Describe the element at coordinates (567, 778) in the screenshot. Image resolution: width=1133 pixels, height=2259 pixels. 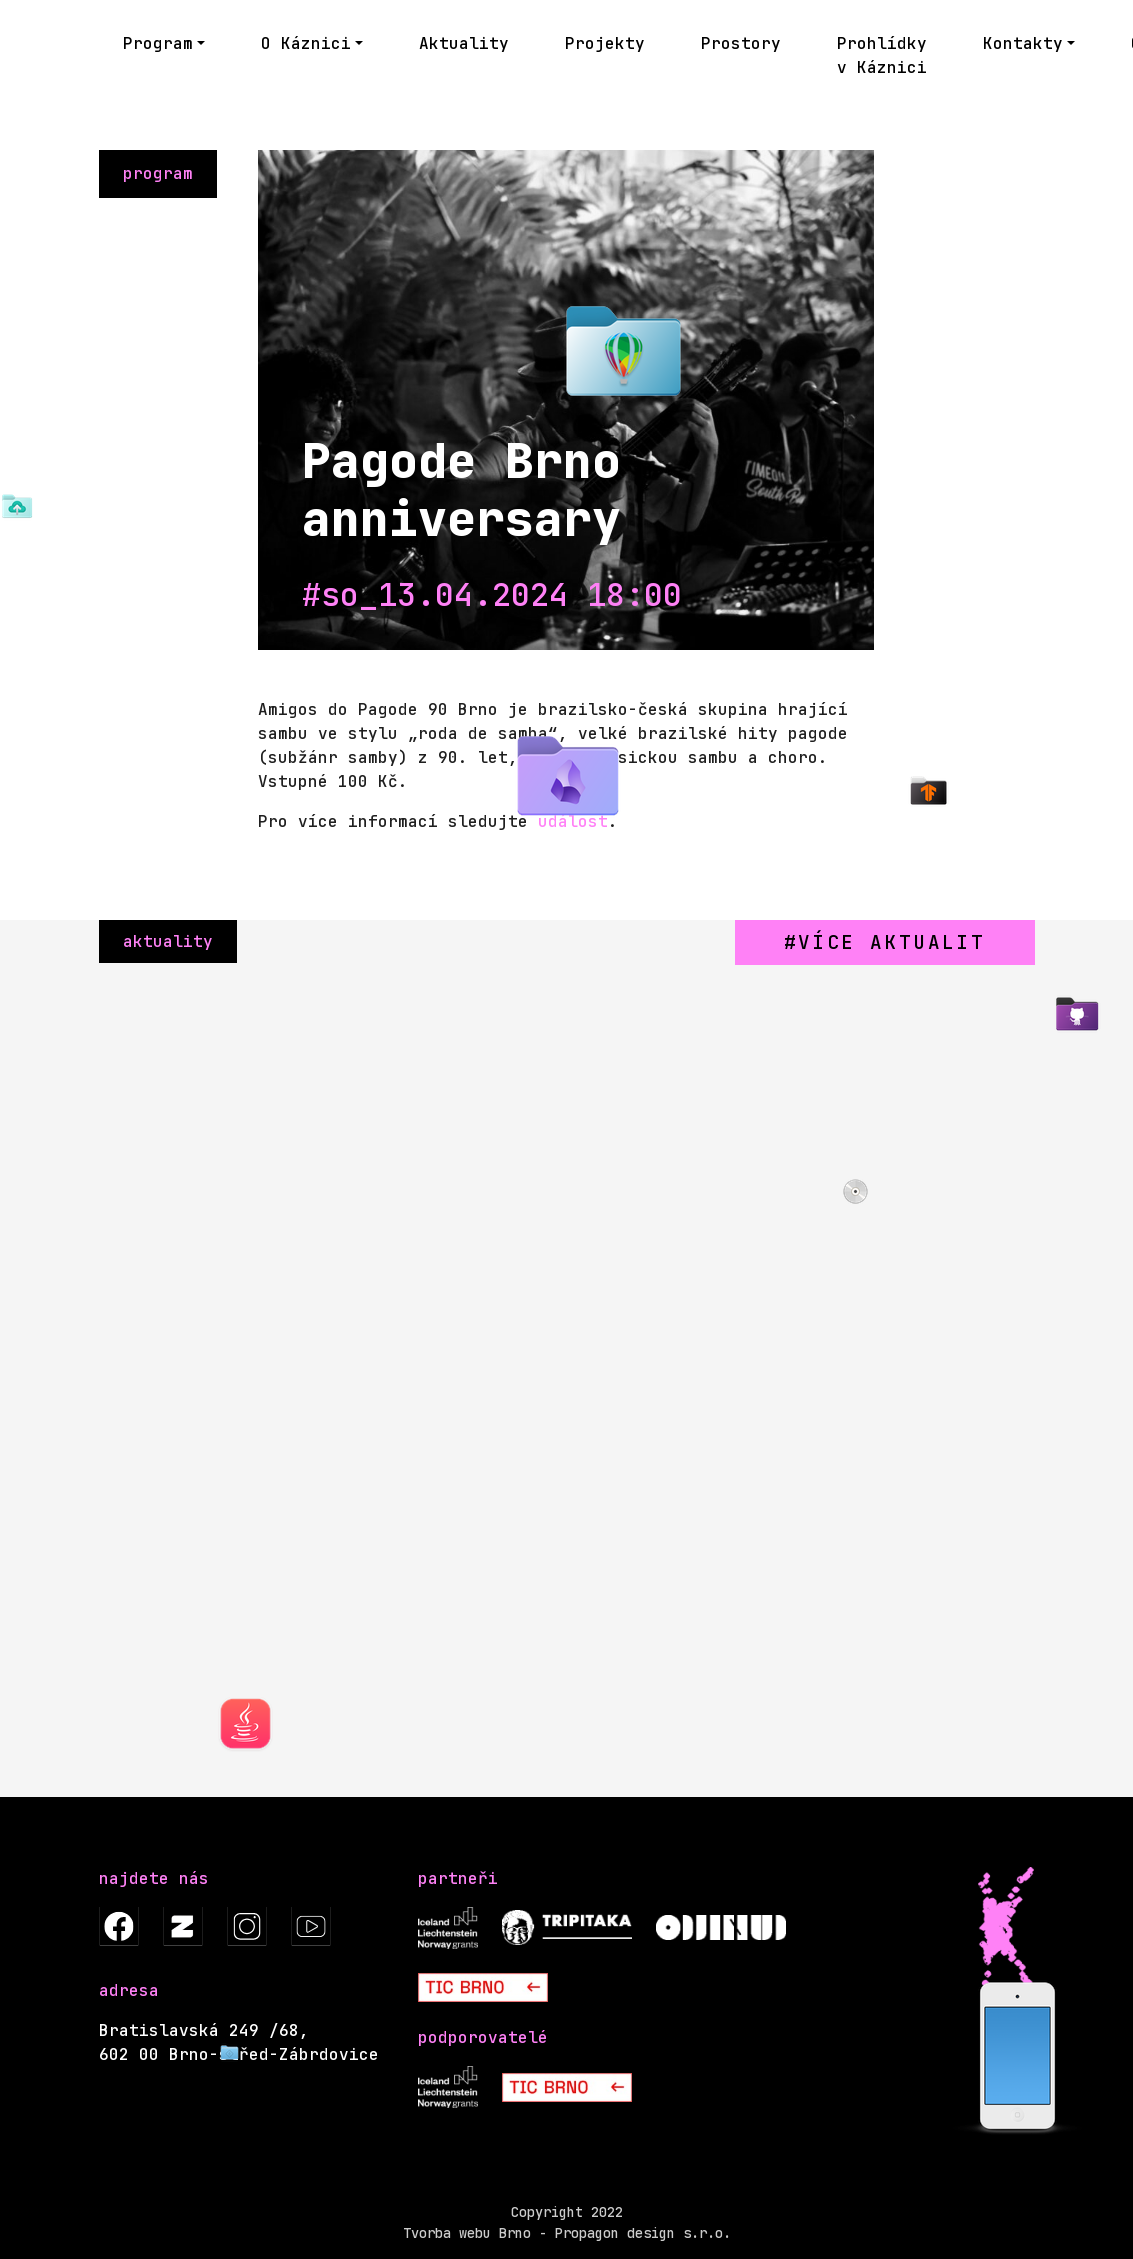
I see `open obsidian vault folder` at that location.